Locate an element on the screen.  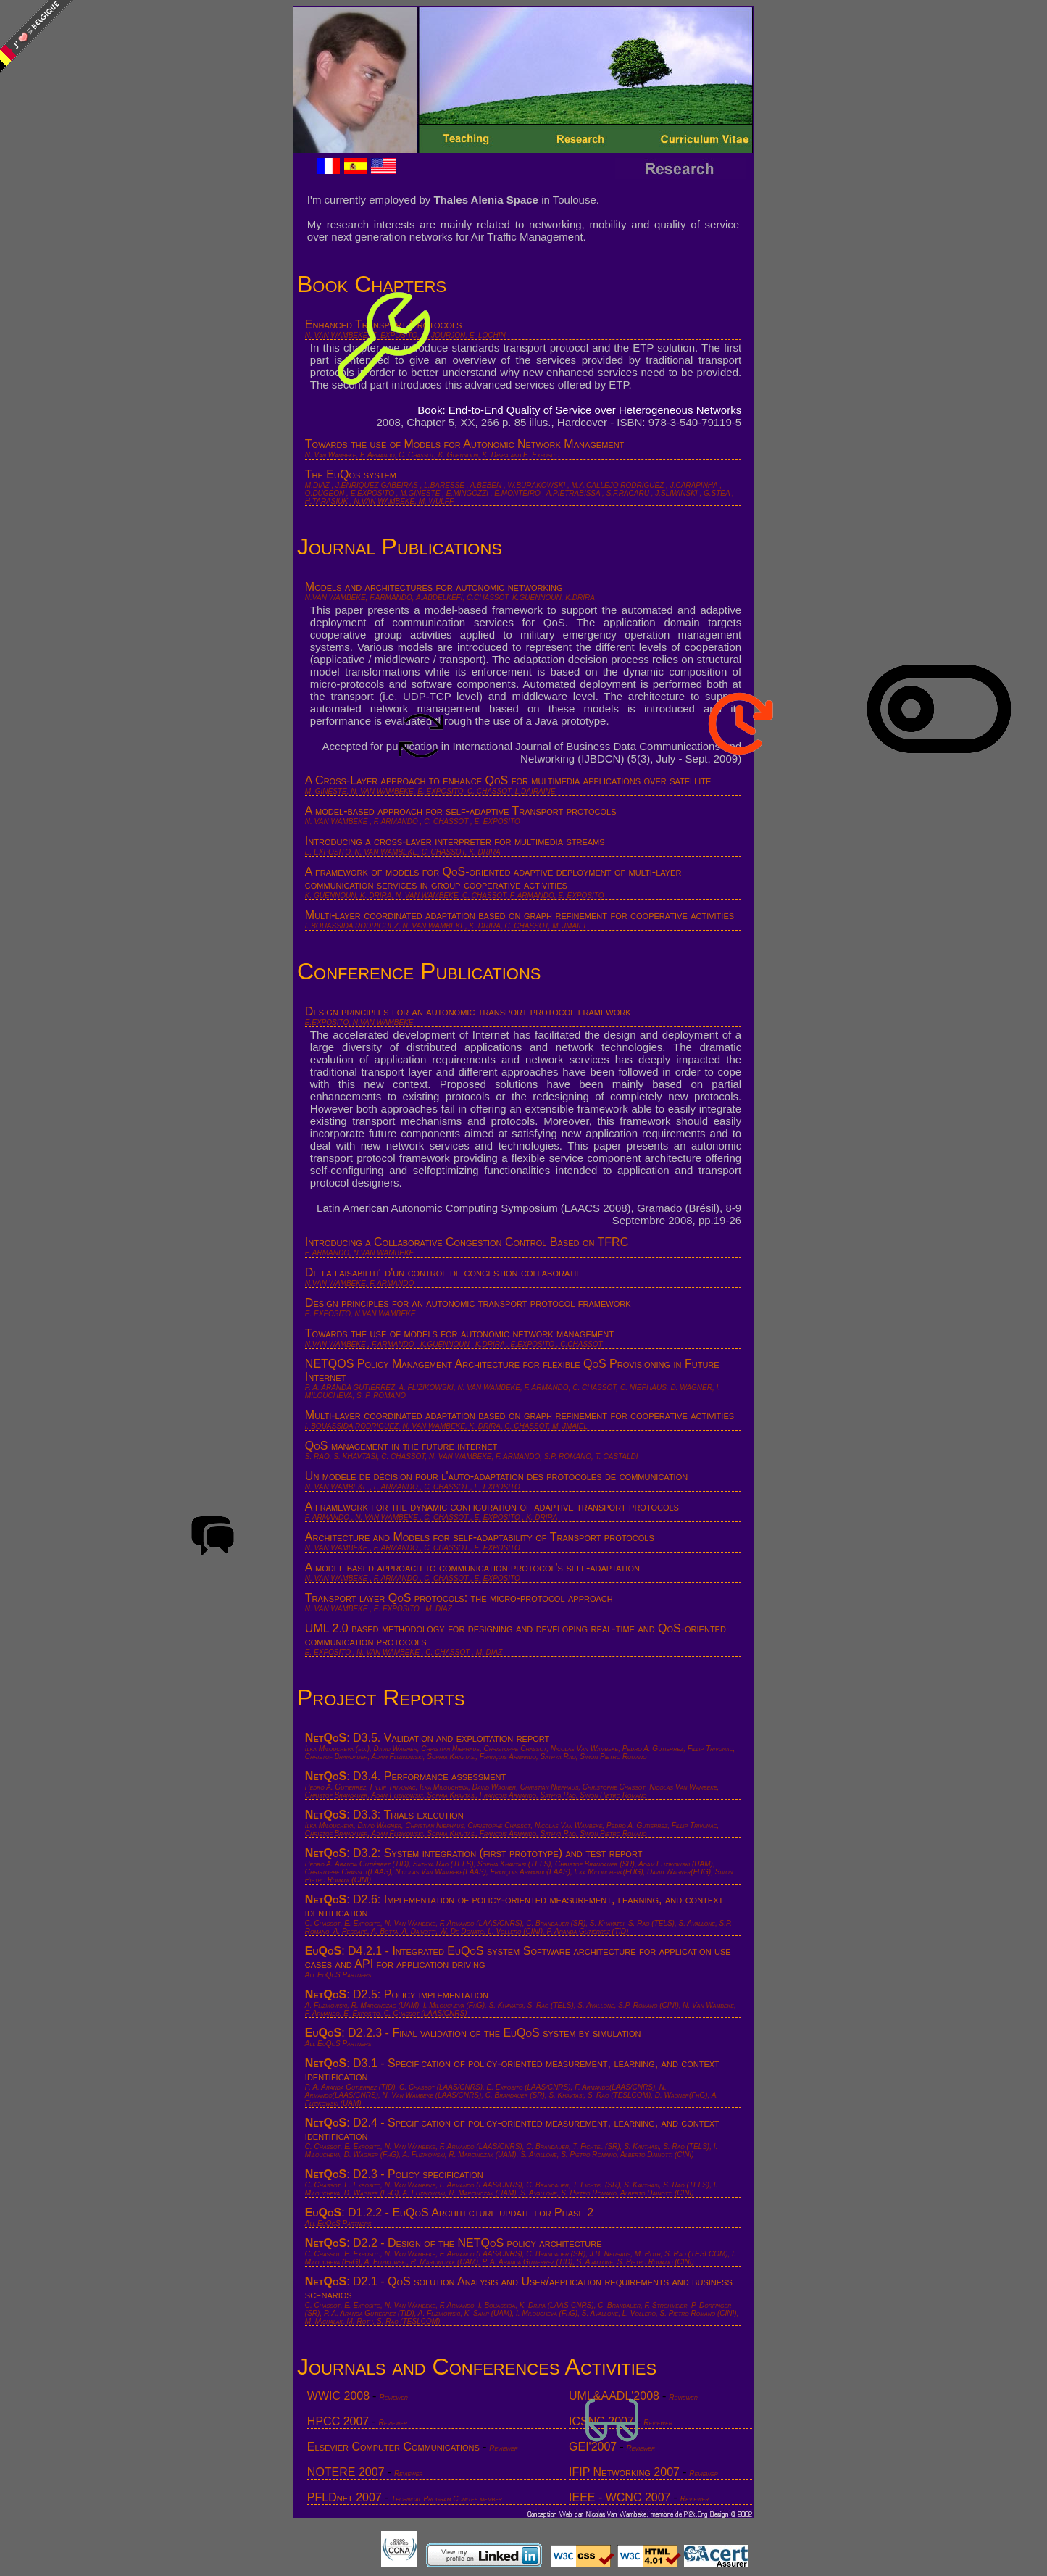
restore to a previous version is located at coordinates (739, 723).